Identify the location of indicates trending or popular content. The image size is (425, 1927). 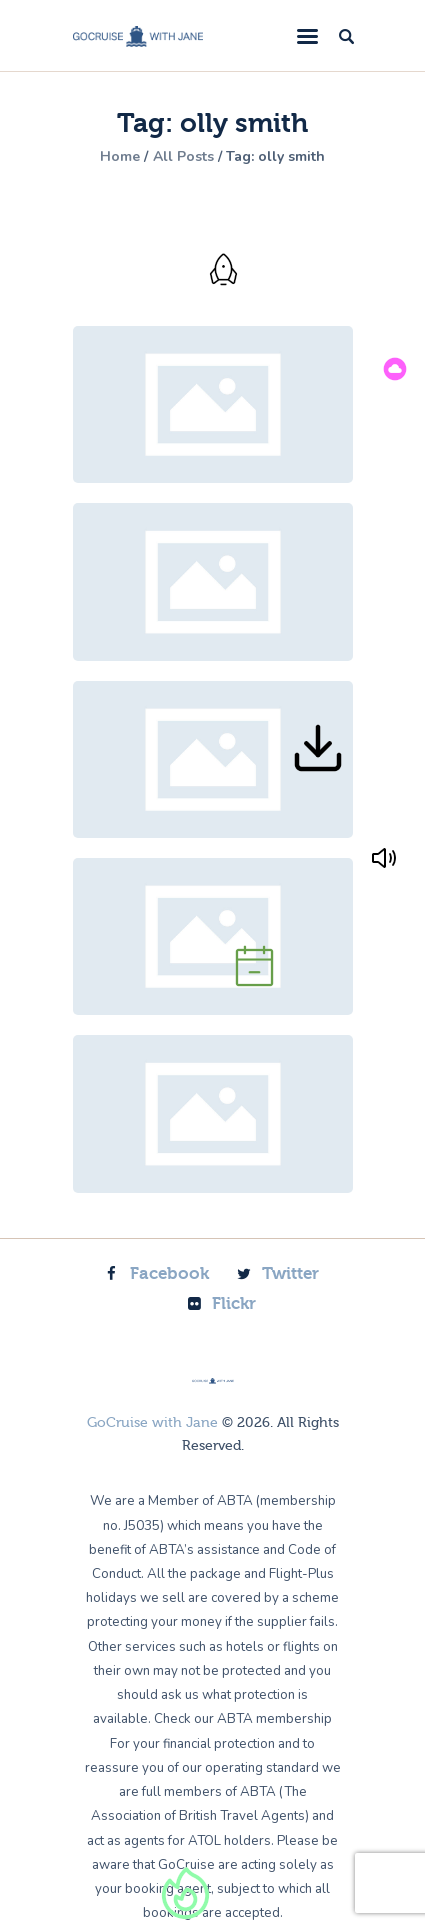
(185, 1893).